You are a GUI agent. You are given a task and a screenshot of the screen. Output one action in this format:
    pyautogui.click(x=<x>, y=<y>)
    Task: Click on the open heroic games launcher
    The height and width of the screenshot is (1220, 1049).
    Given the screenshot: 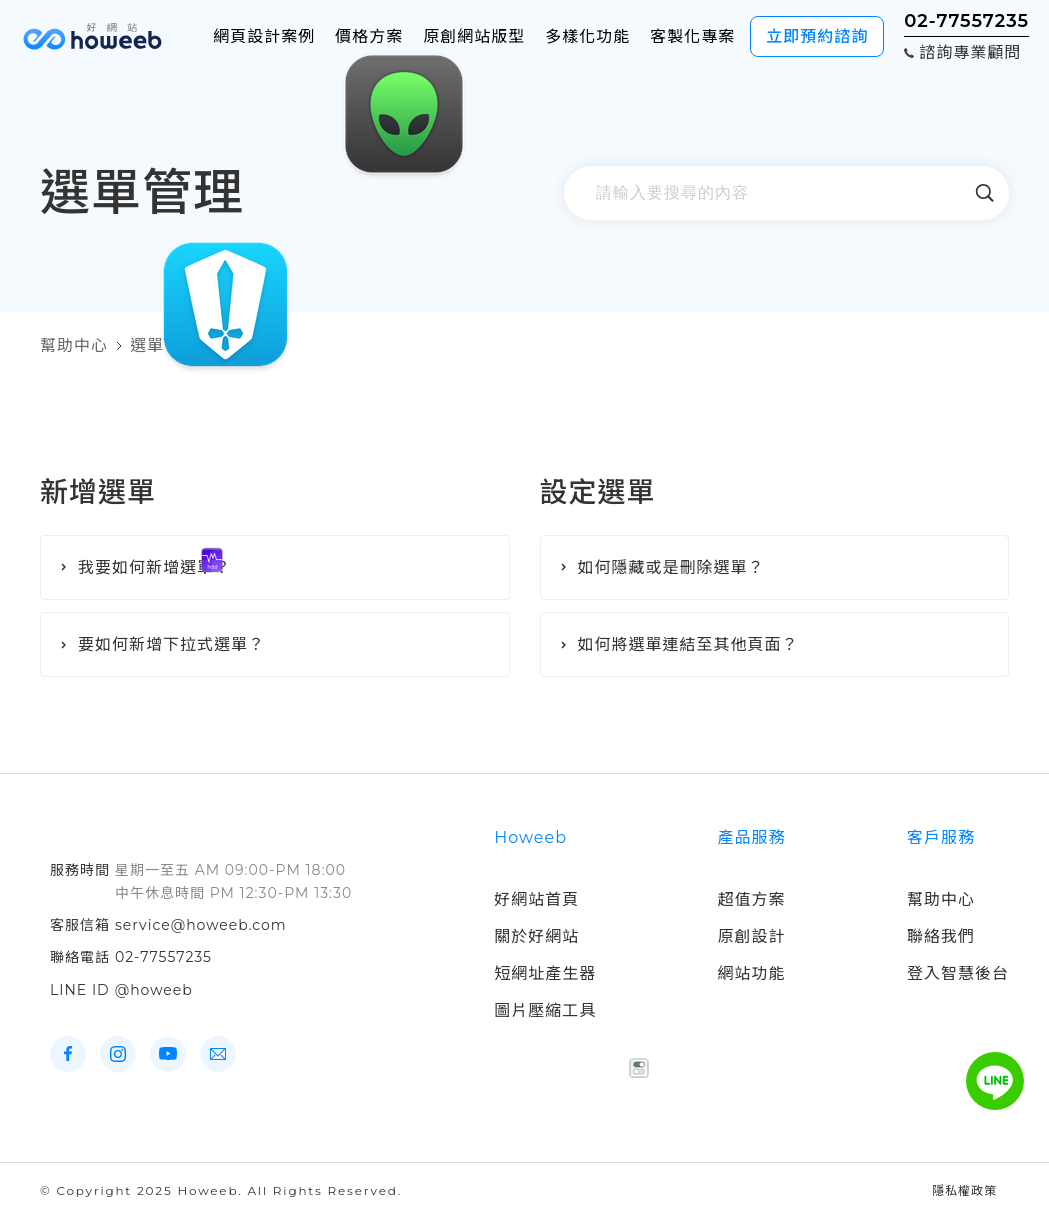 What is the action you would take?
    pyautogui.click(x=225, y=304)
    